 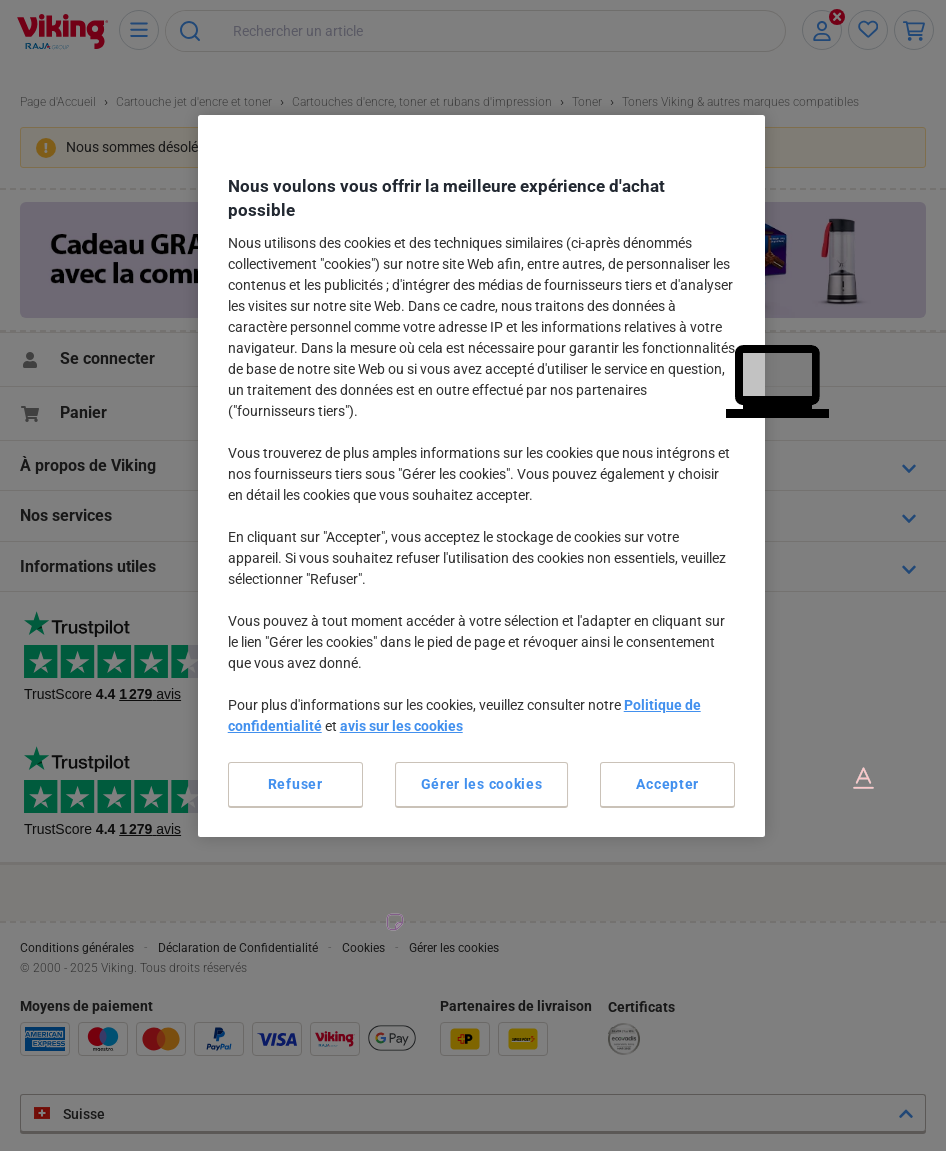 What do you see at coordinates (863, 778) in the screenshot?
I see `underline selected text` at bounding box center [863, 778].